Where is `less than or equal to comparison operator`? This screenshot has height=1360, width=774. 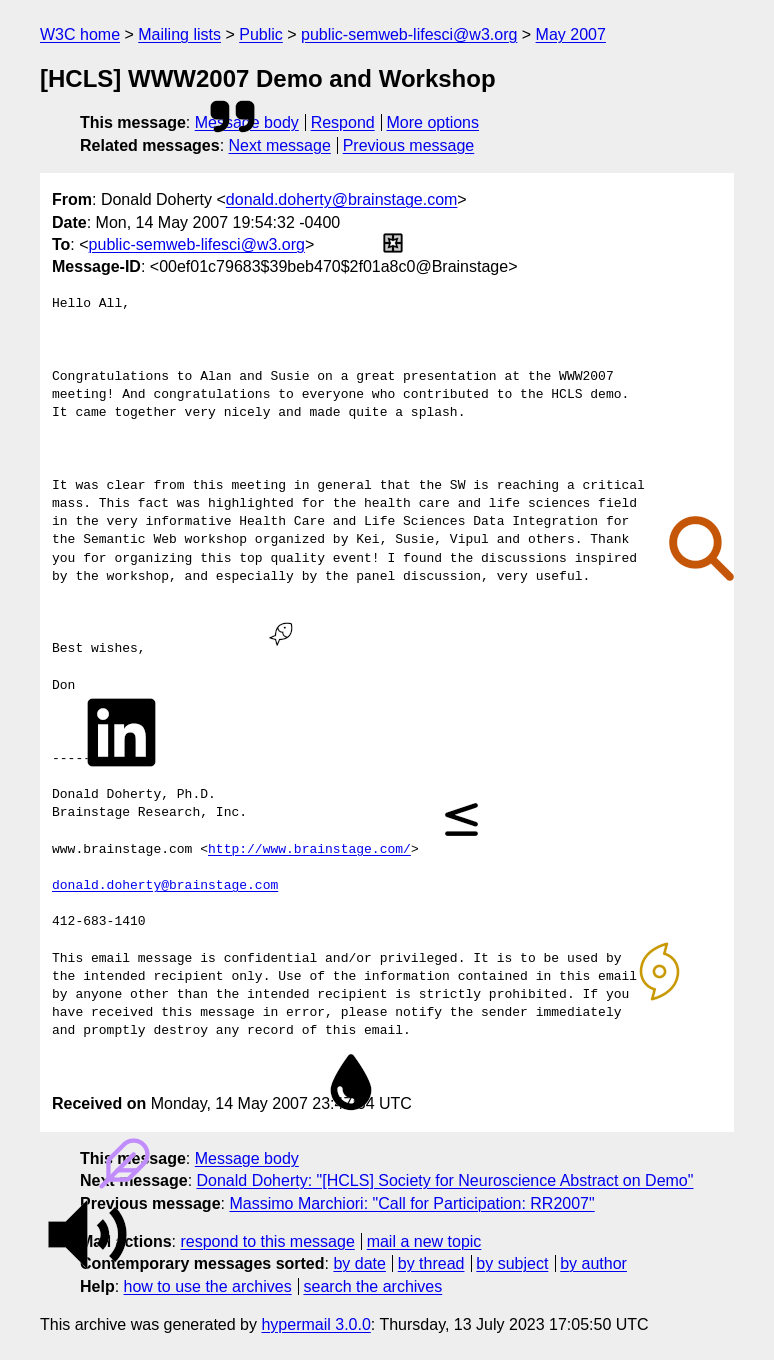
less than or equal to comparison operator is located at coordinates (461, 819).